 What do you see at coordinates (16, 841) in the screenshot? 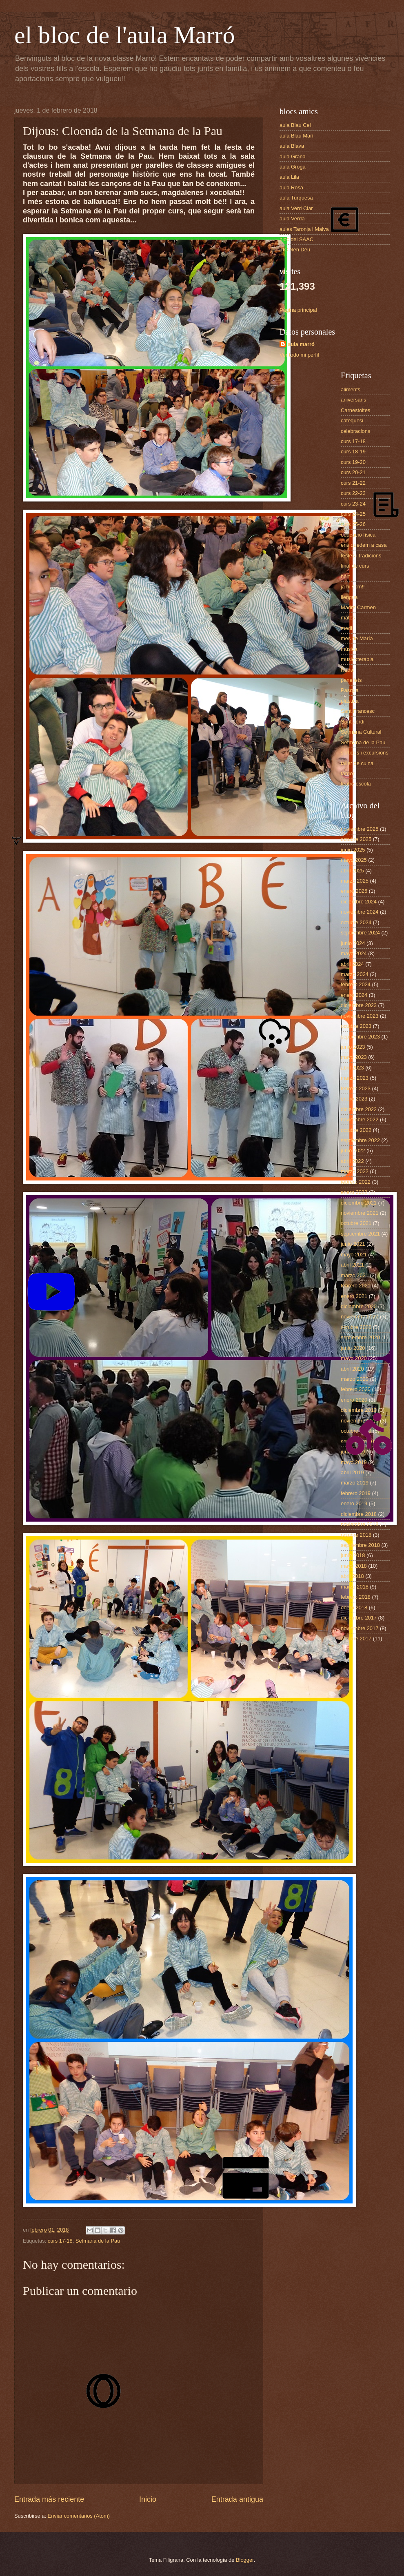
I see `vaadin framework logo` at bounding box center [16, 841].